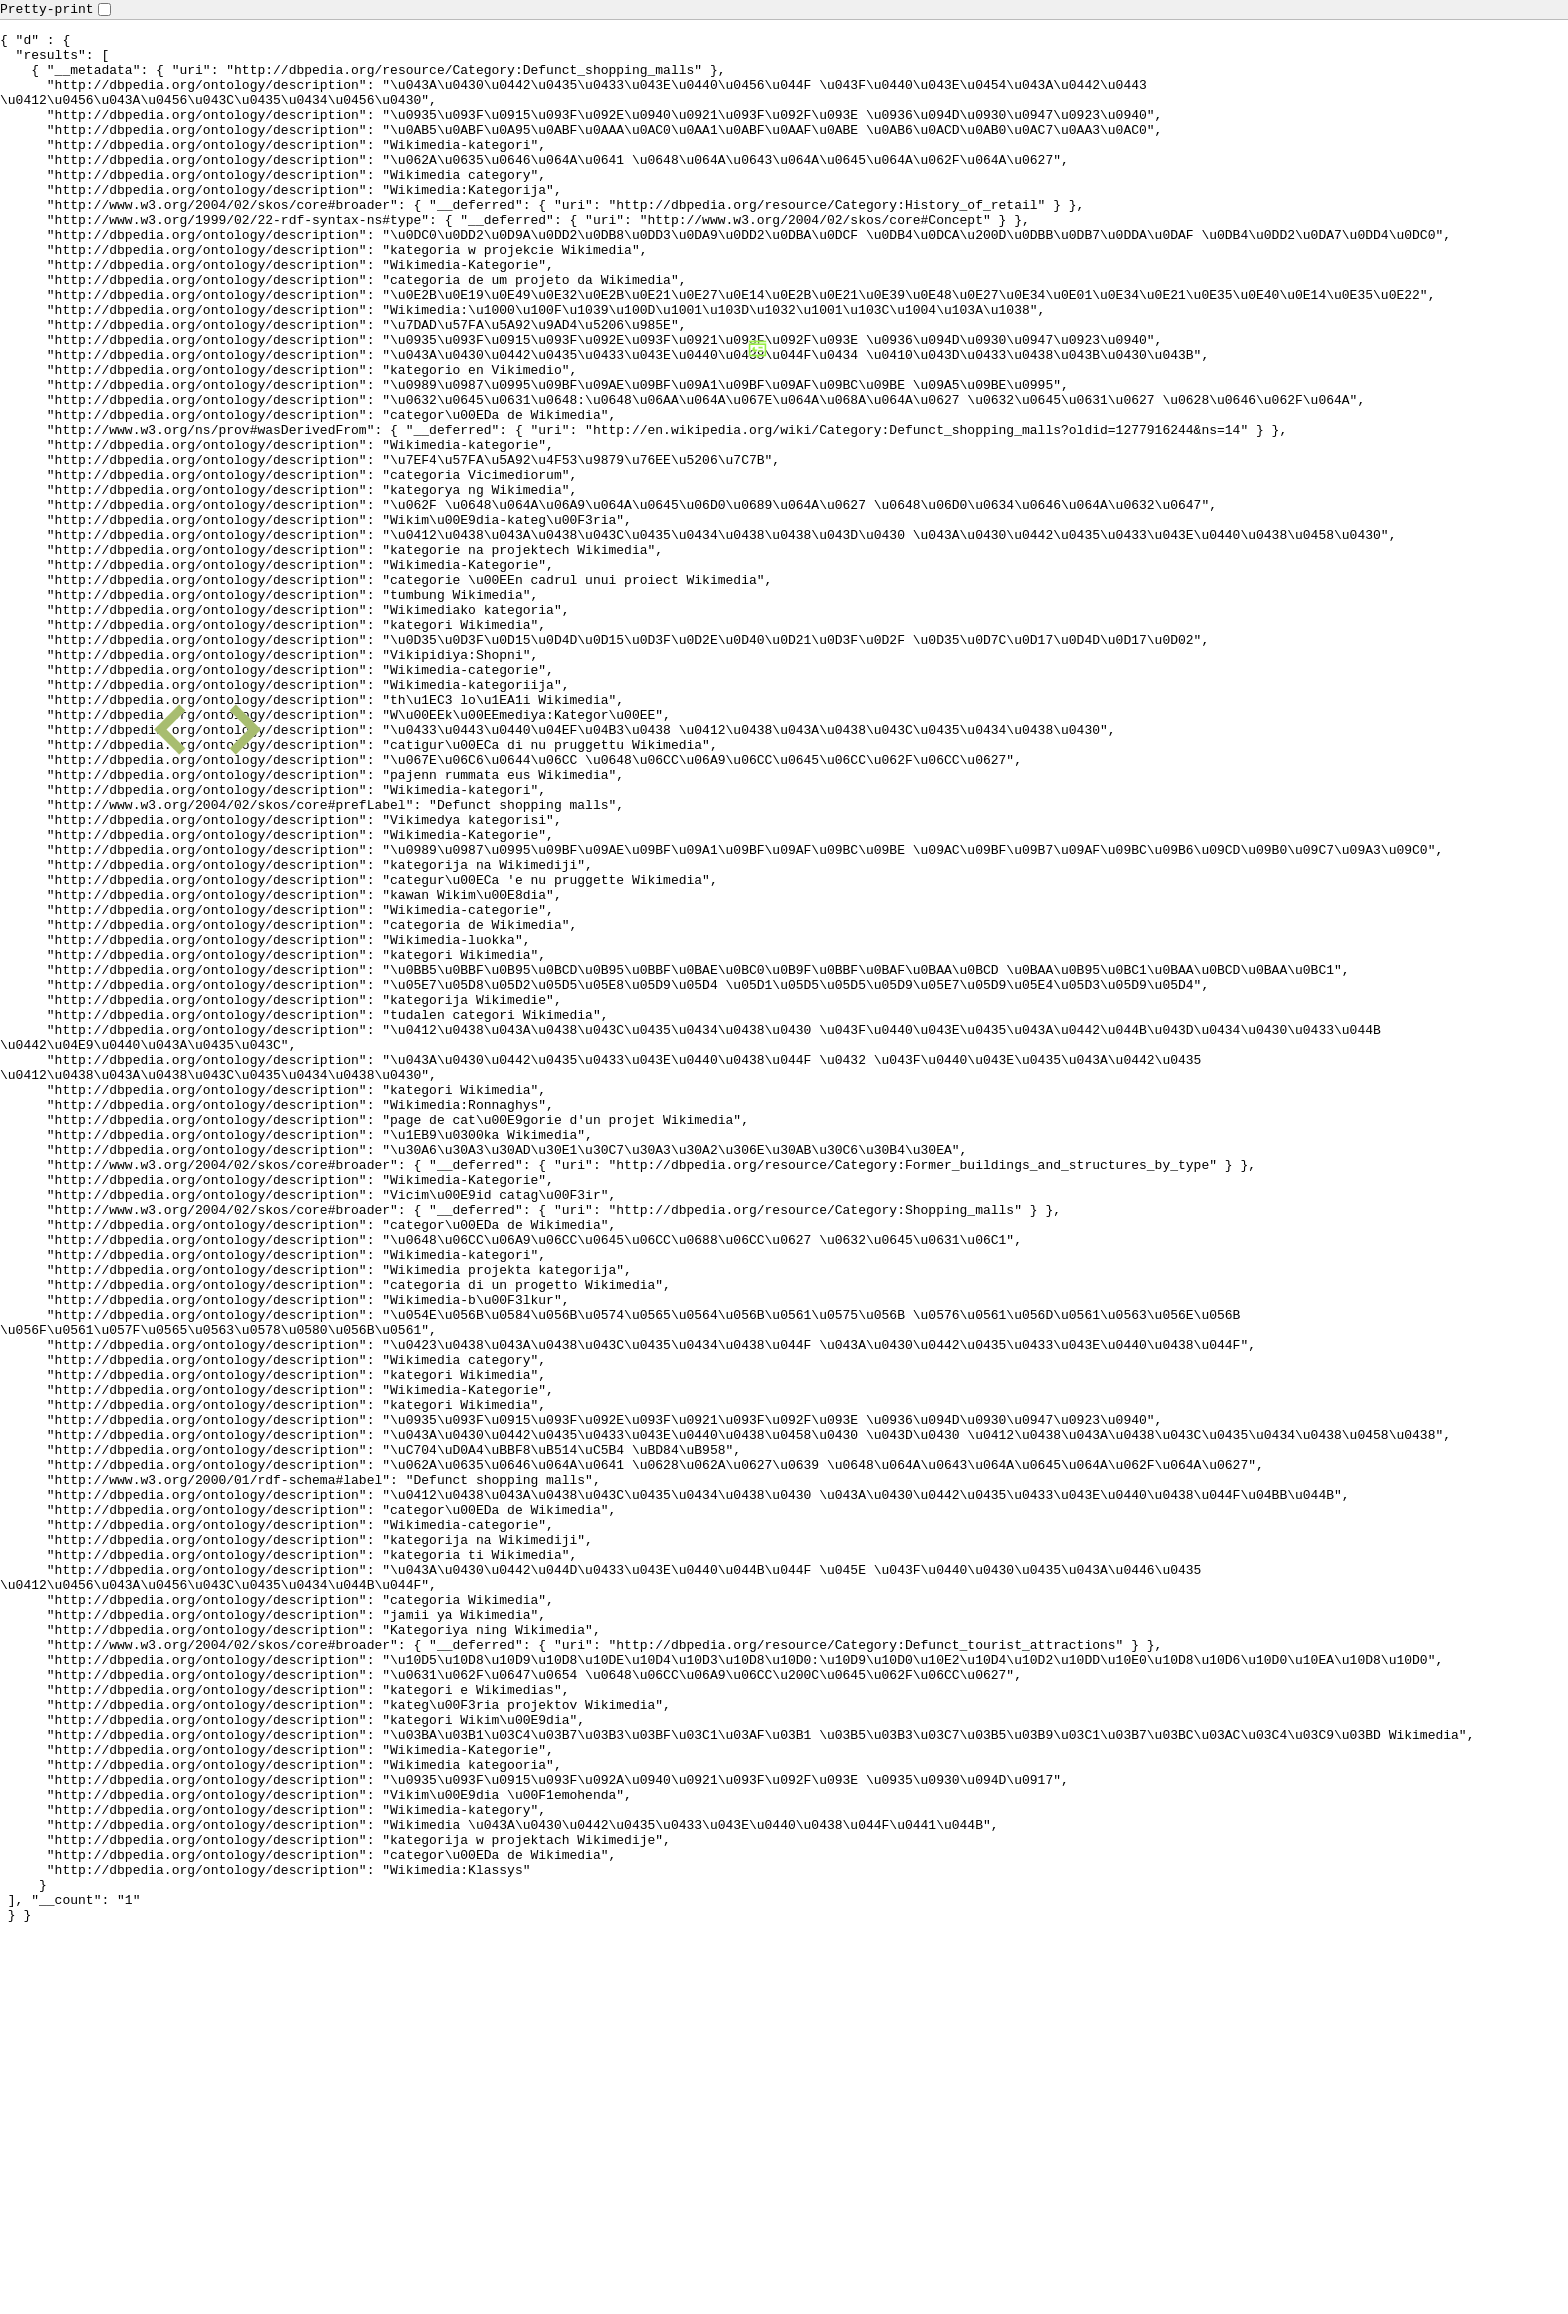 The height and width of the screenshot is (2314, 1568). What do you see at coordinates (207, 729) in the screenshot?
I see `view or edit source code` at bounding box center [207, 729].